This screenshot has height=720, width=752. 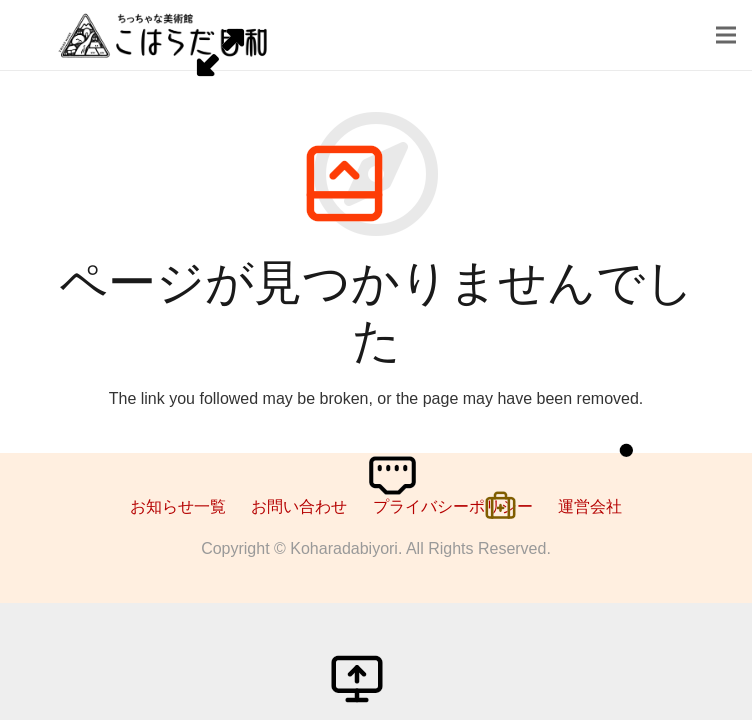 I want to click on expand or open bottom panel, so click(x=344, y=183).